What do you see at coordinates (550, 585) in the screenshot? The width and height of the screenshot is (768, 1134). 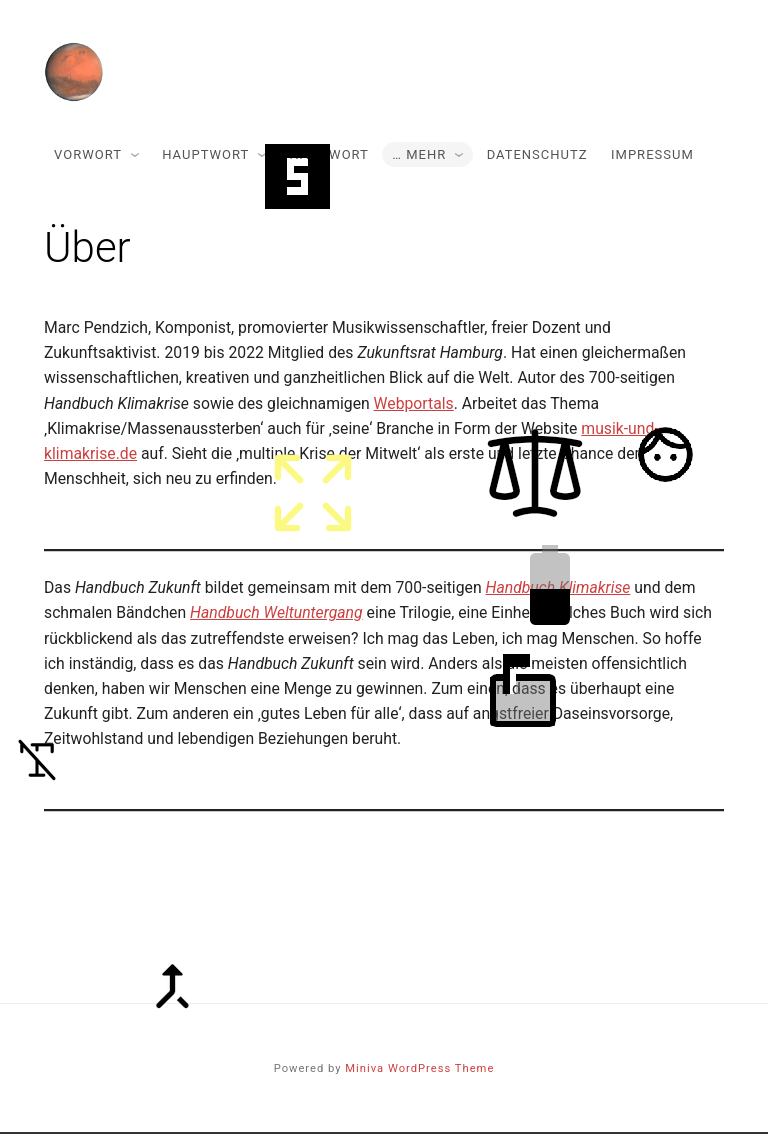 I see `indicates battery is at 50% charge` at bounding box center [550, 585].